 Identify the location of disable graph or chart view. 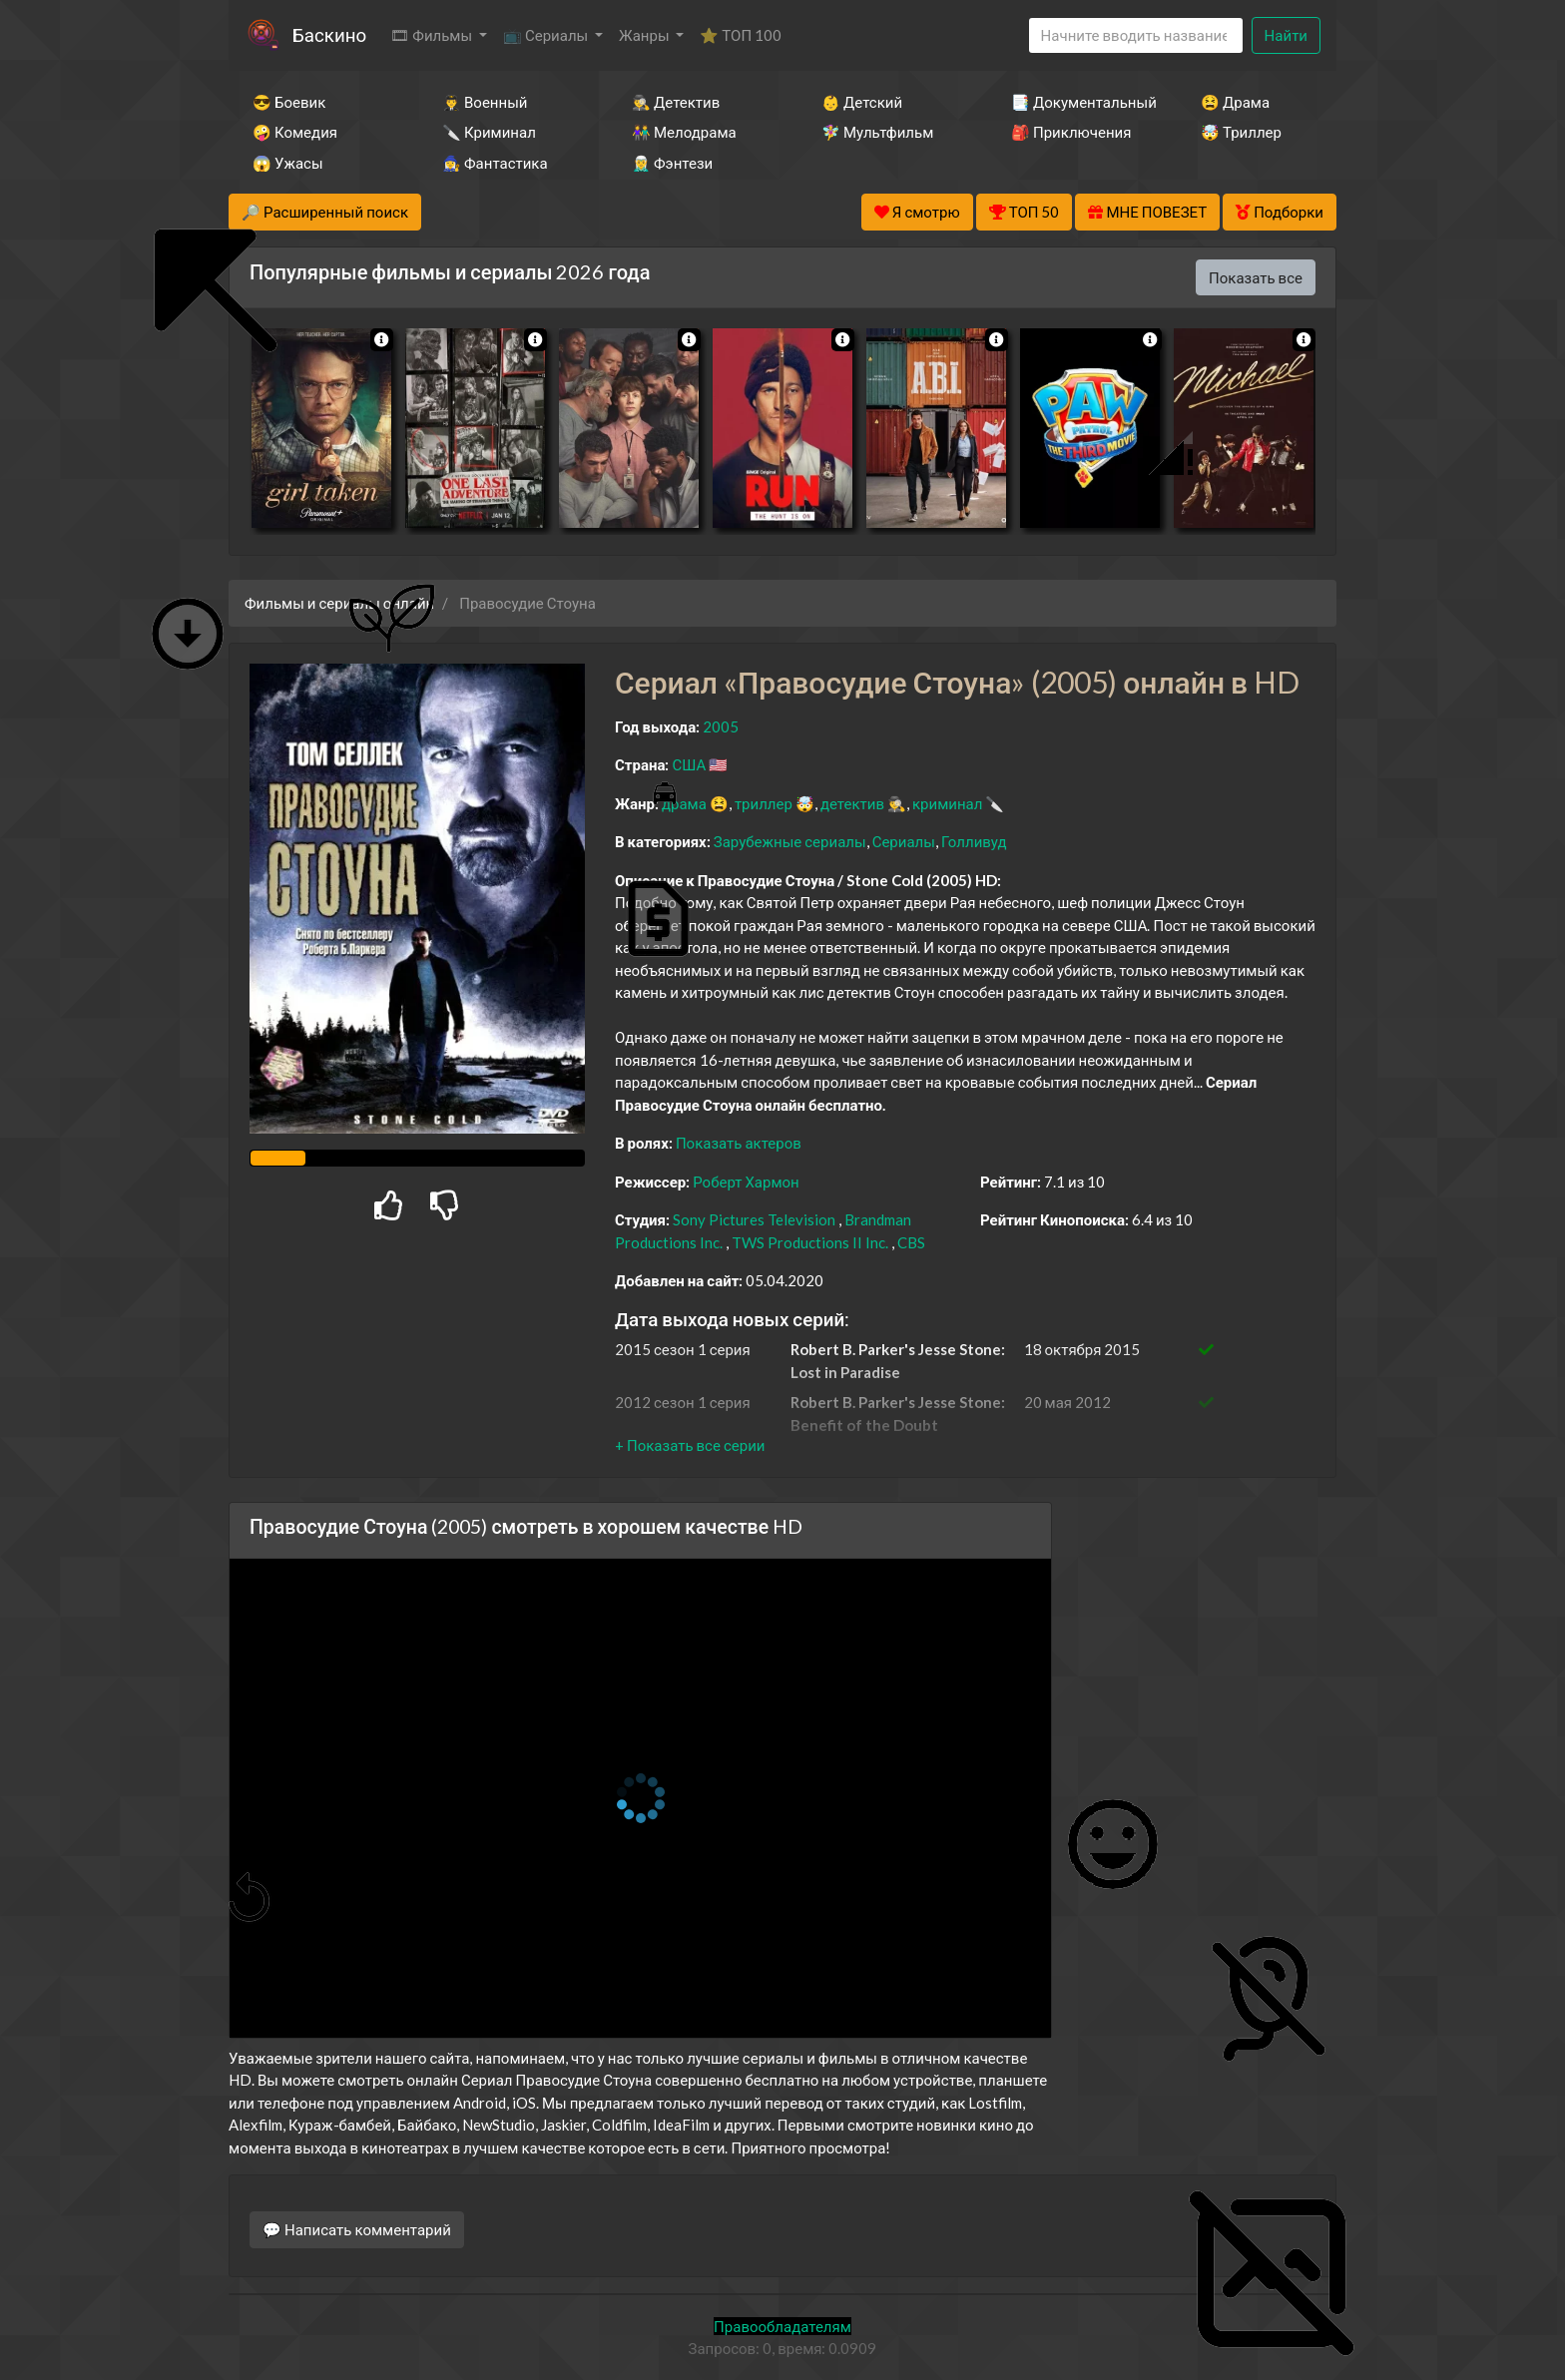
(1272, 2273).